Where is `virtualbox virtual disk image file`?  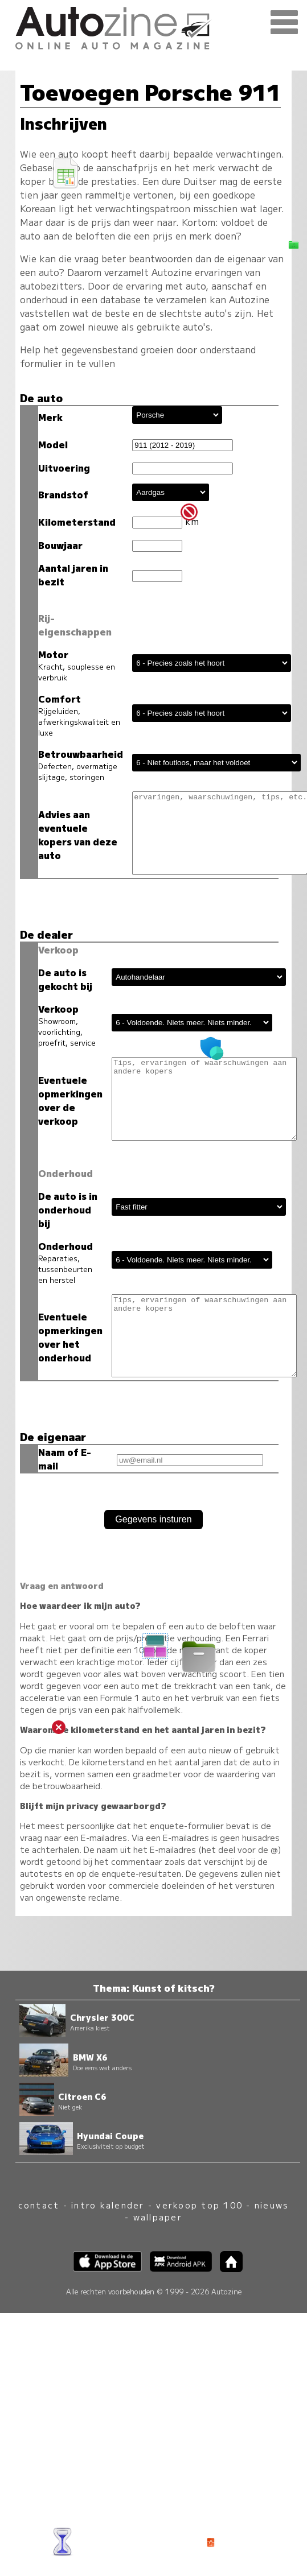
virtualbox virtual disk image file is located at coordinates (211, 2542).